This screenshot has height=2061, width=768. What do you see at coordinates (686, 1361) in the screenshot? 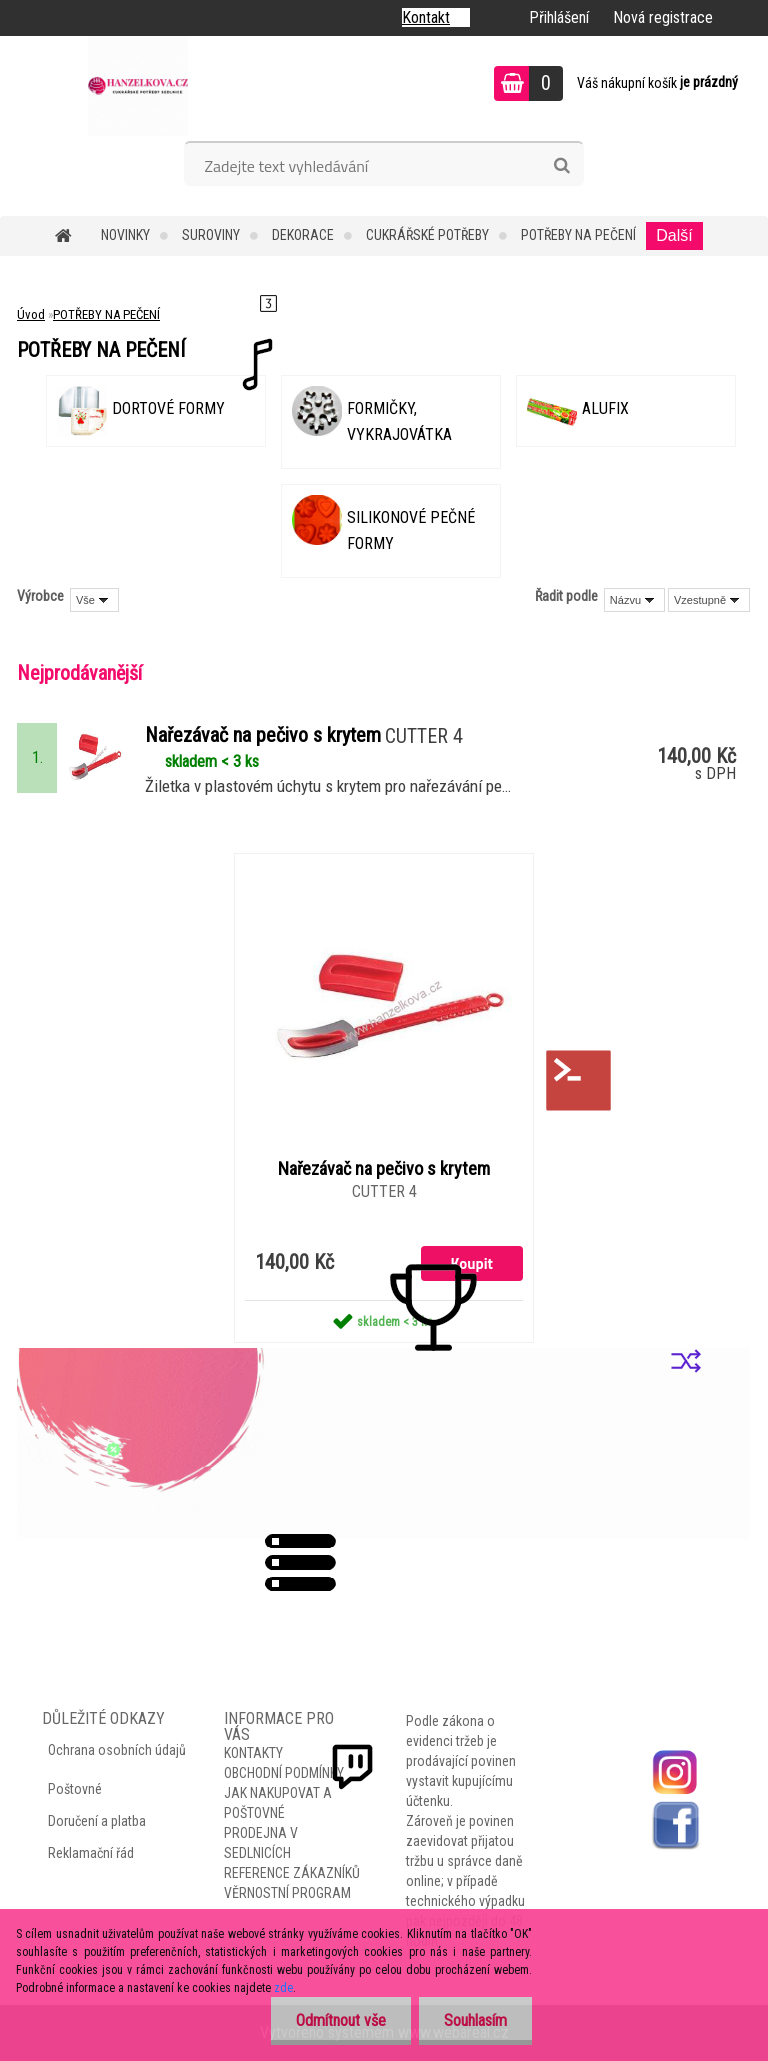
I see `shuffle playlist or queue order` at bounding box center [686, 1361].